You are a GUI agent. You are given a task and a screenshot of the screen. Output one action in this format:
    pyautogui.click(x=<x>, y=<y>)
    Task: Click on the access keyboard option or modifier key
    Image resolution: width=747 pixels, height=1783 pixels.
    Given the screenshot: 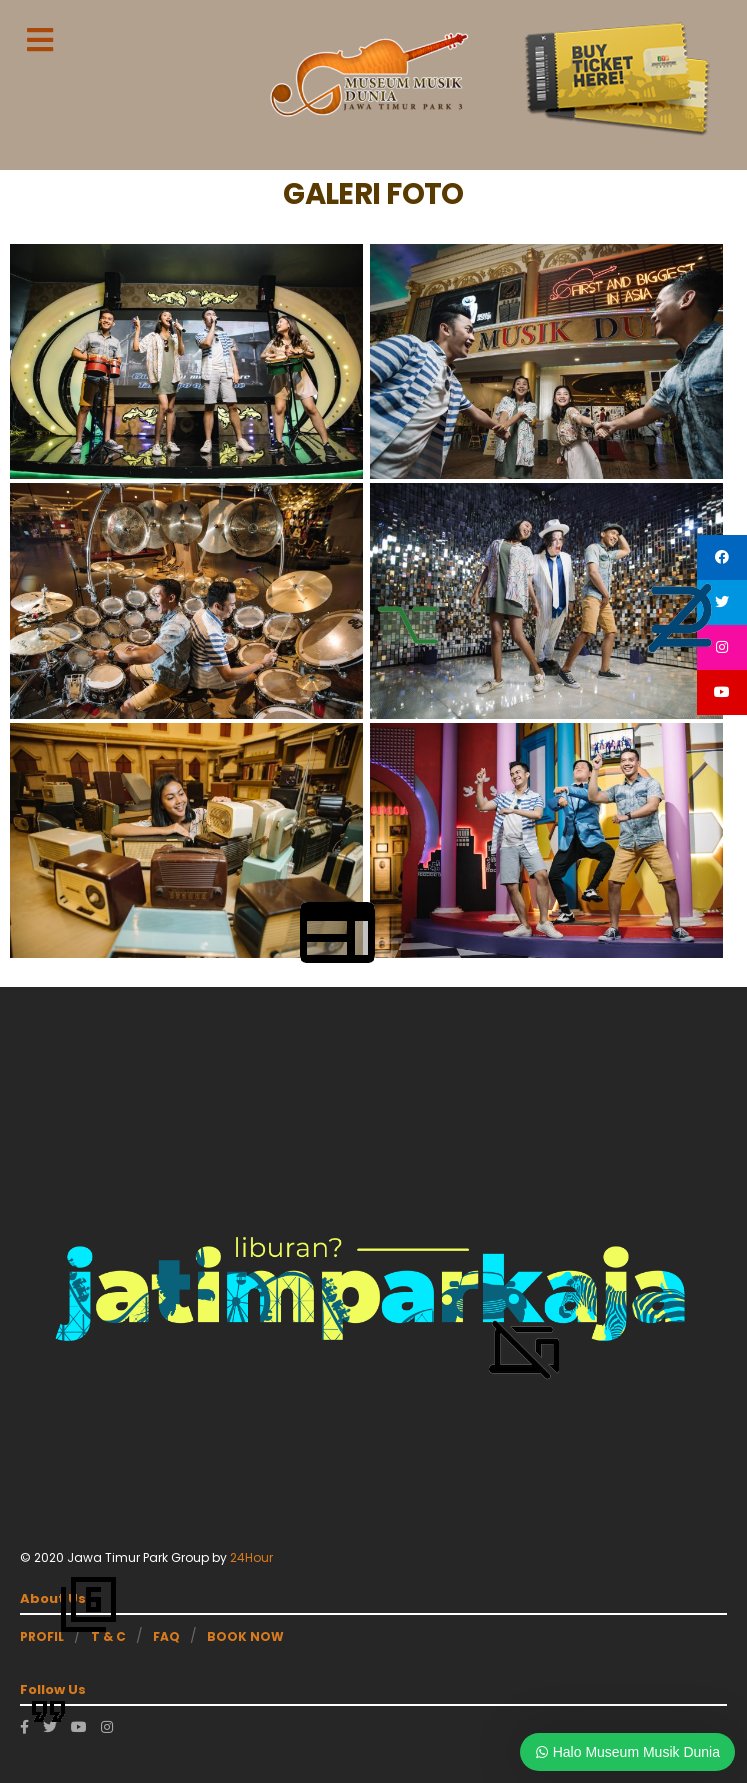 What is the action you would take?
    pyautogui.click(x=408, y=623)
    